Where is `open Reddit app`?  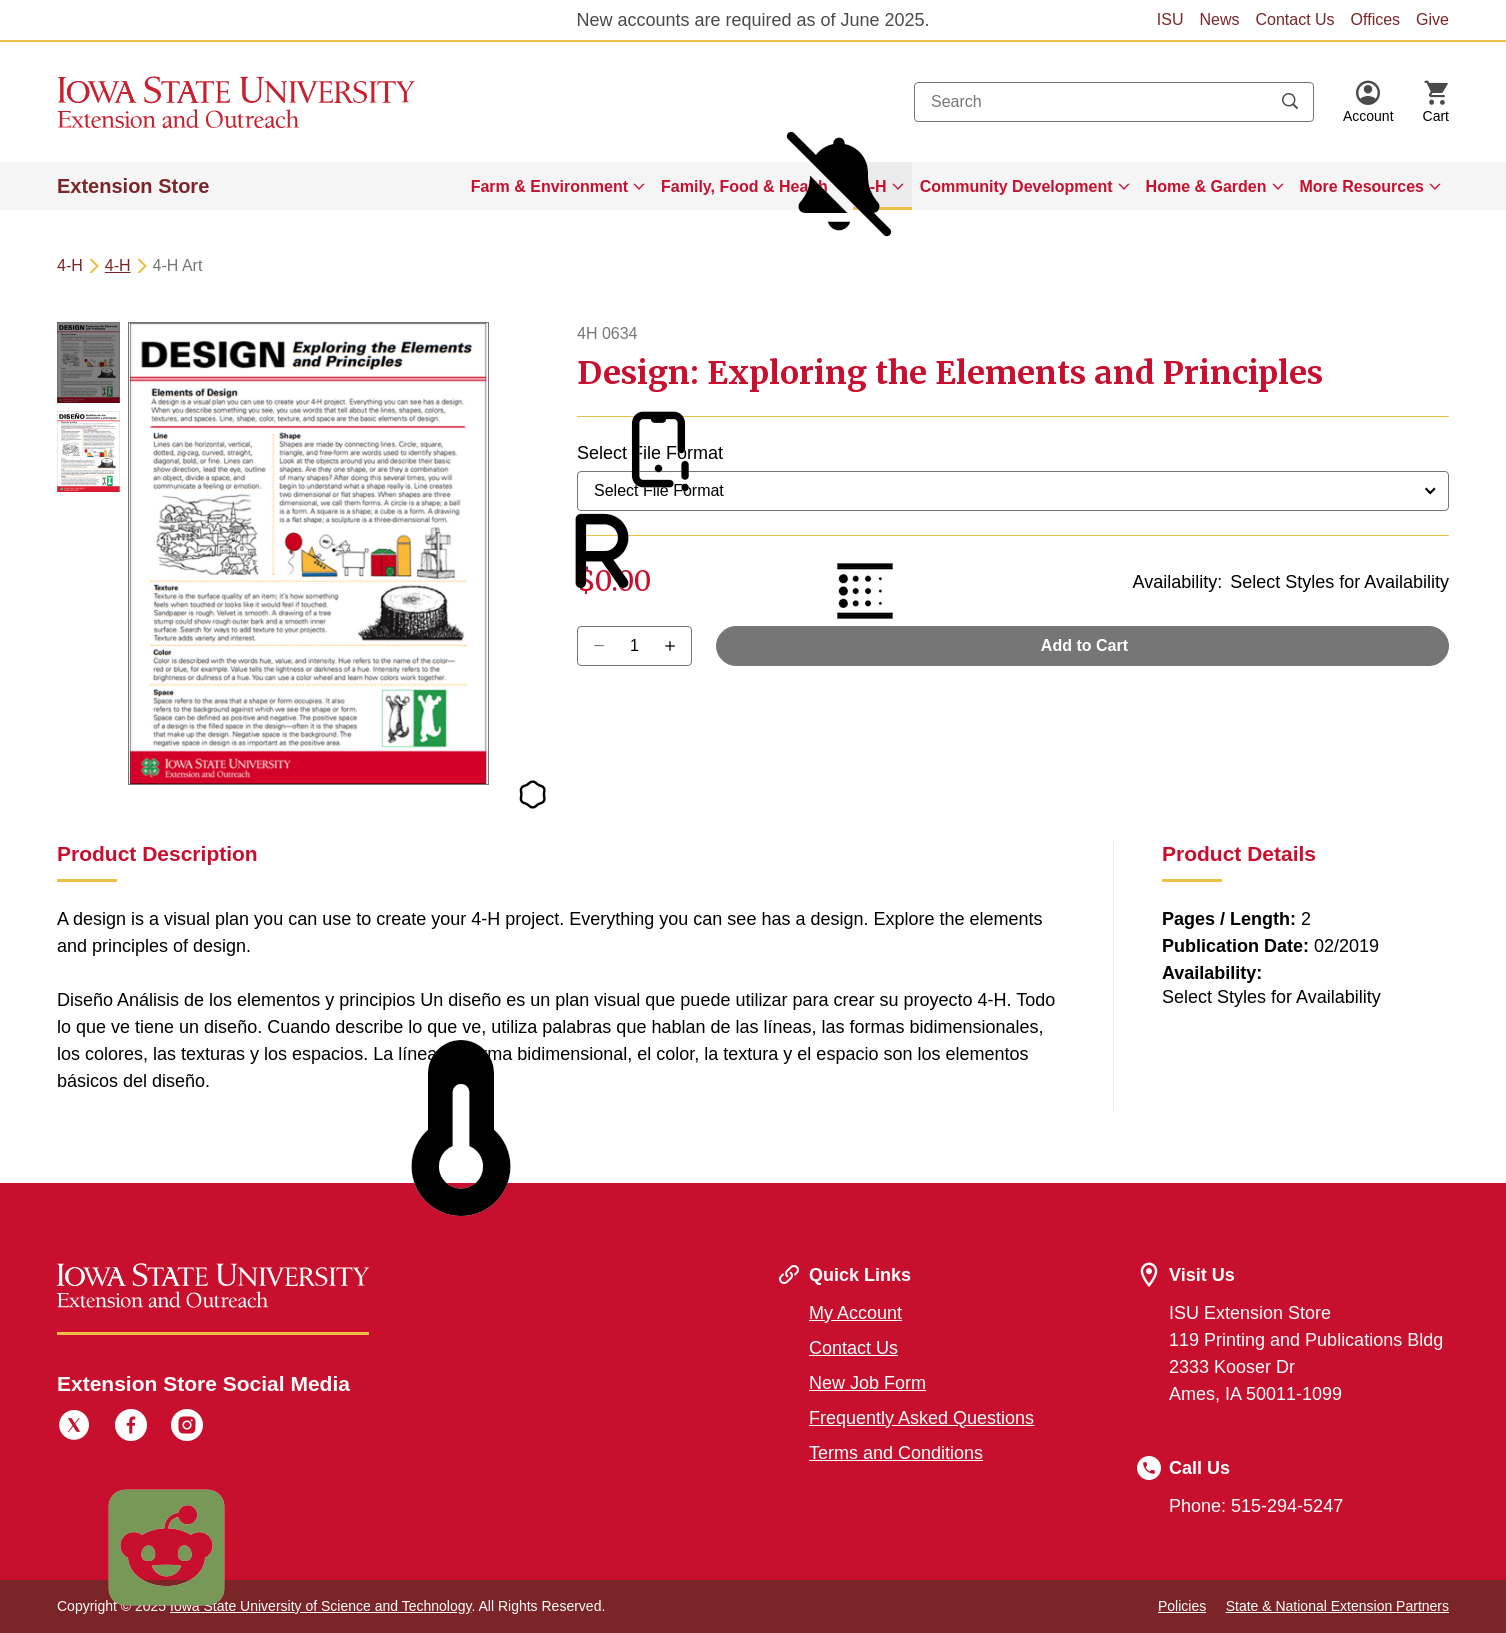
open Reddit app is located at coordinates (166, 1547).